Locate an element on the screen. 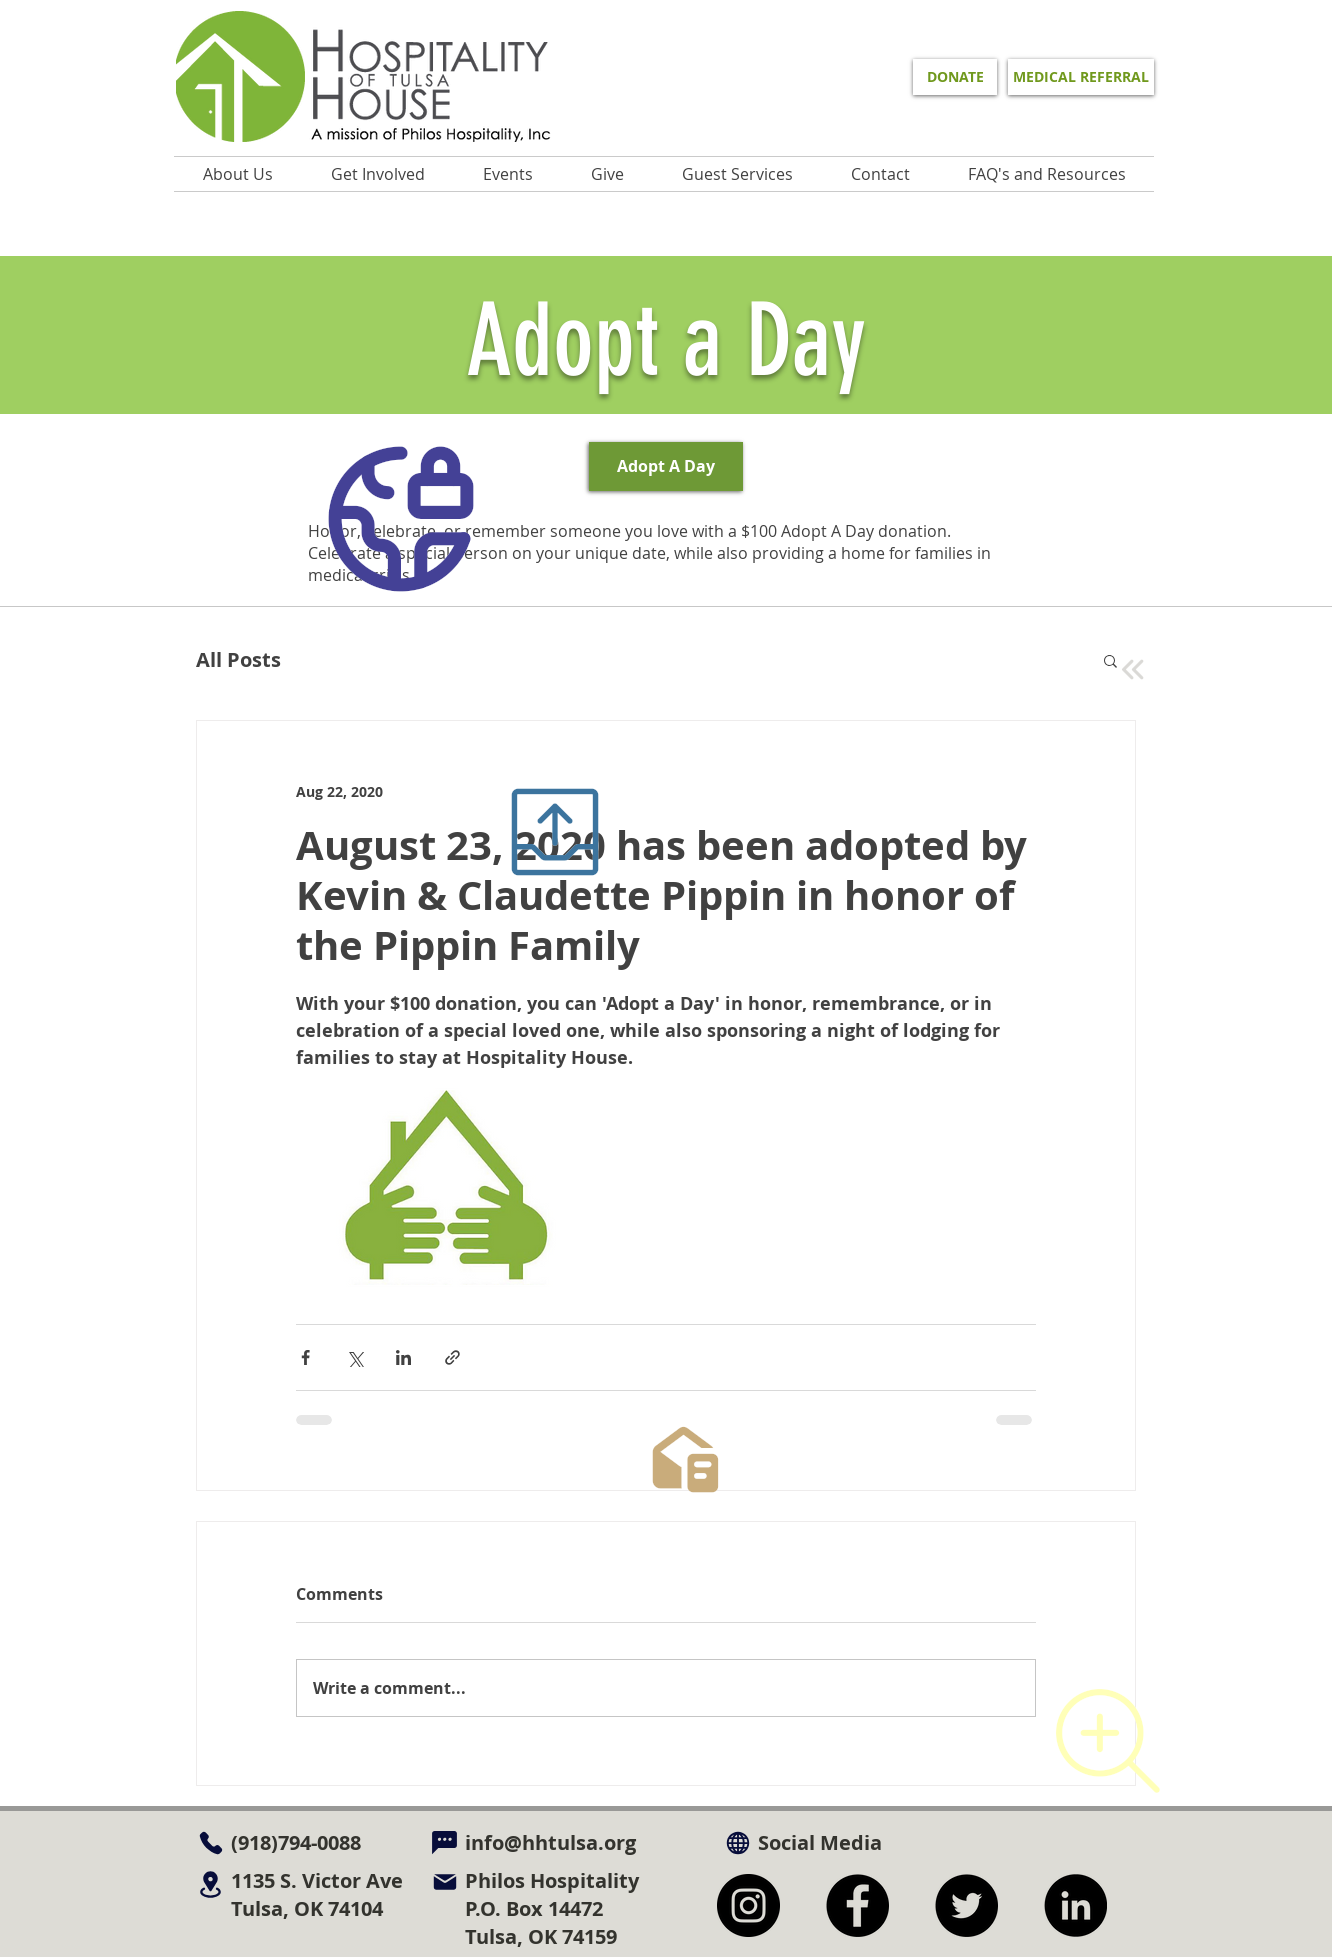 The width and height of the screenshot is (1332, 1957). upload file from tray is located at coordinates (555, 832).